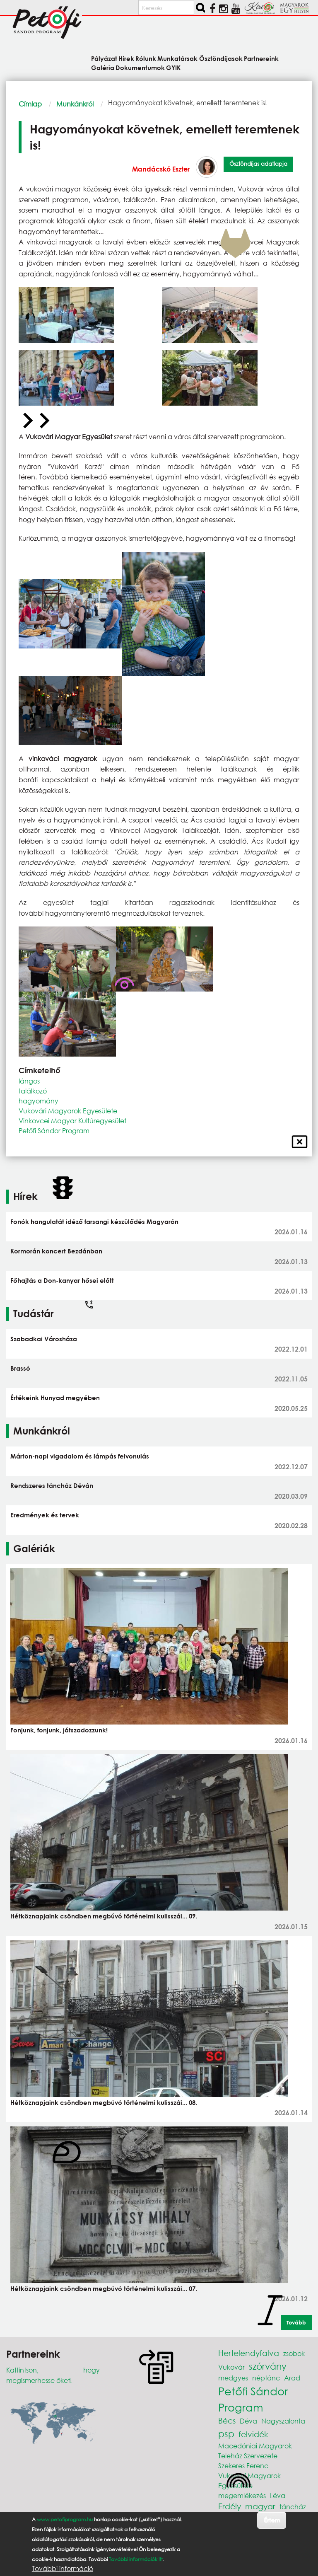  Describe the element at coordinates (124, 984) in the screenshot. I see `toggle visibility of a file or element` at that location.